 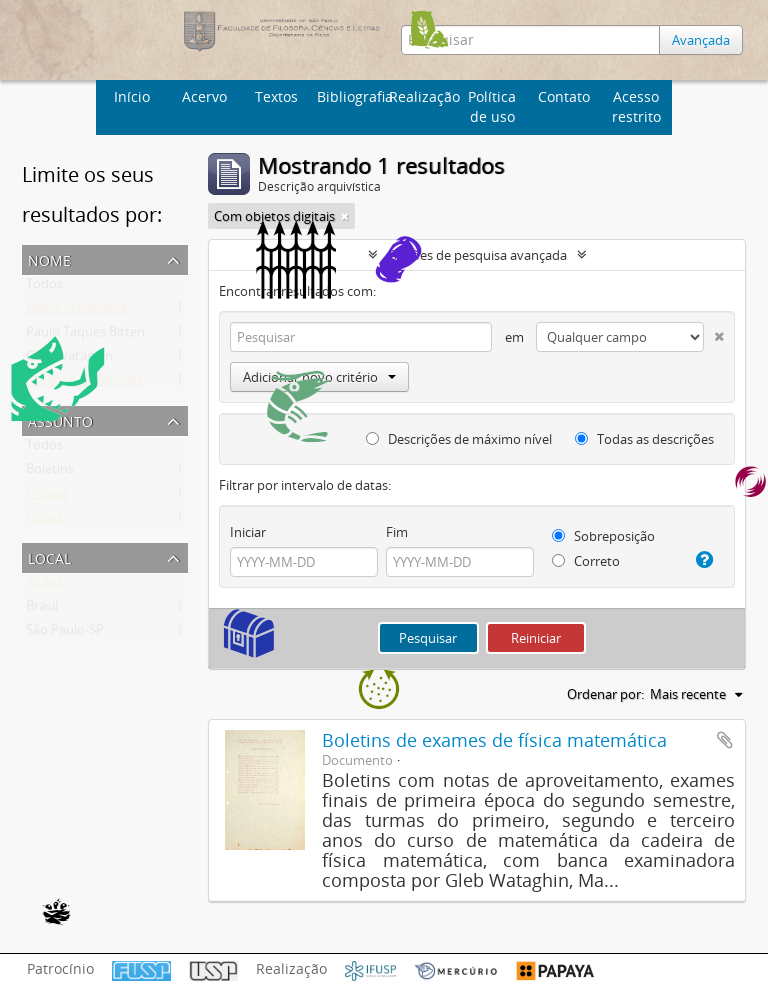 What do you see at coordinates (379, 689) in the screenshot?
I see `indicates a surrounding or encirclement action in gameplay` at bounding box center [379, 689].